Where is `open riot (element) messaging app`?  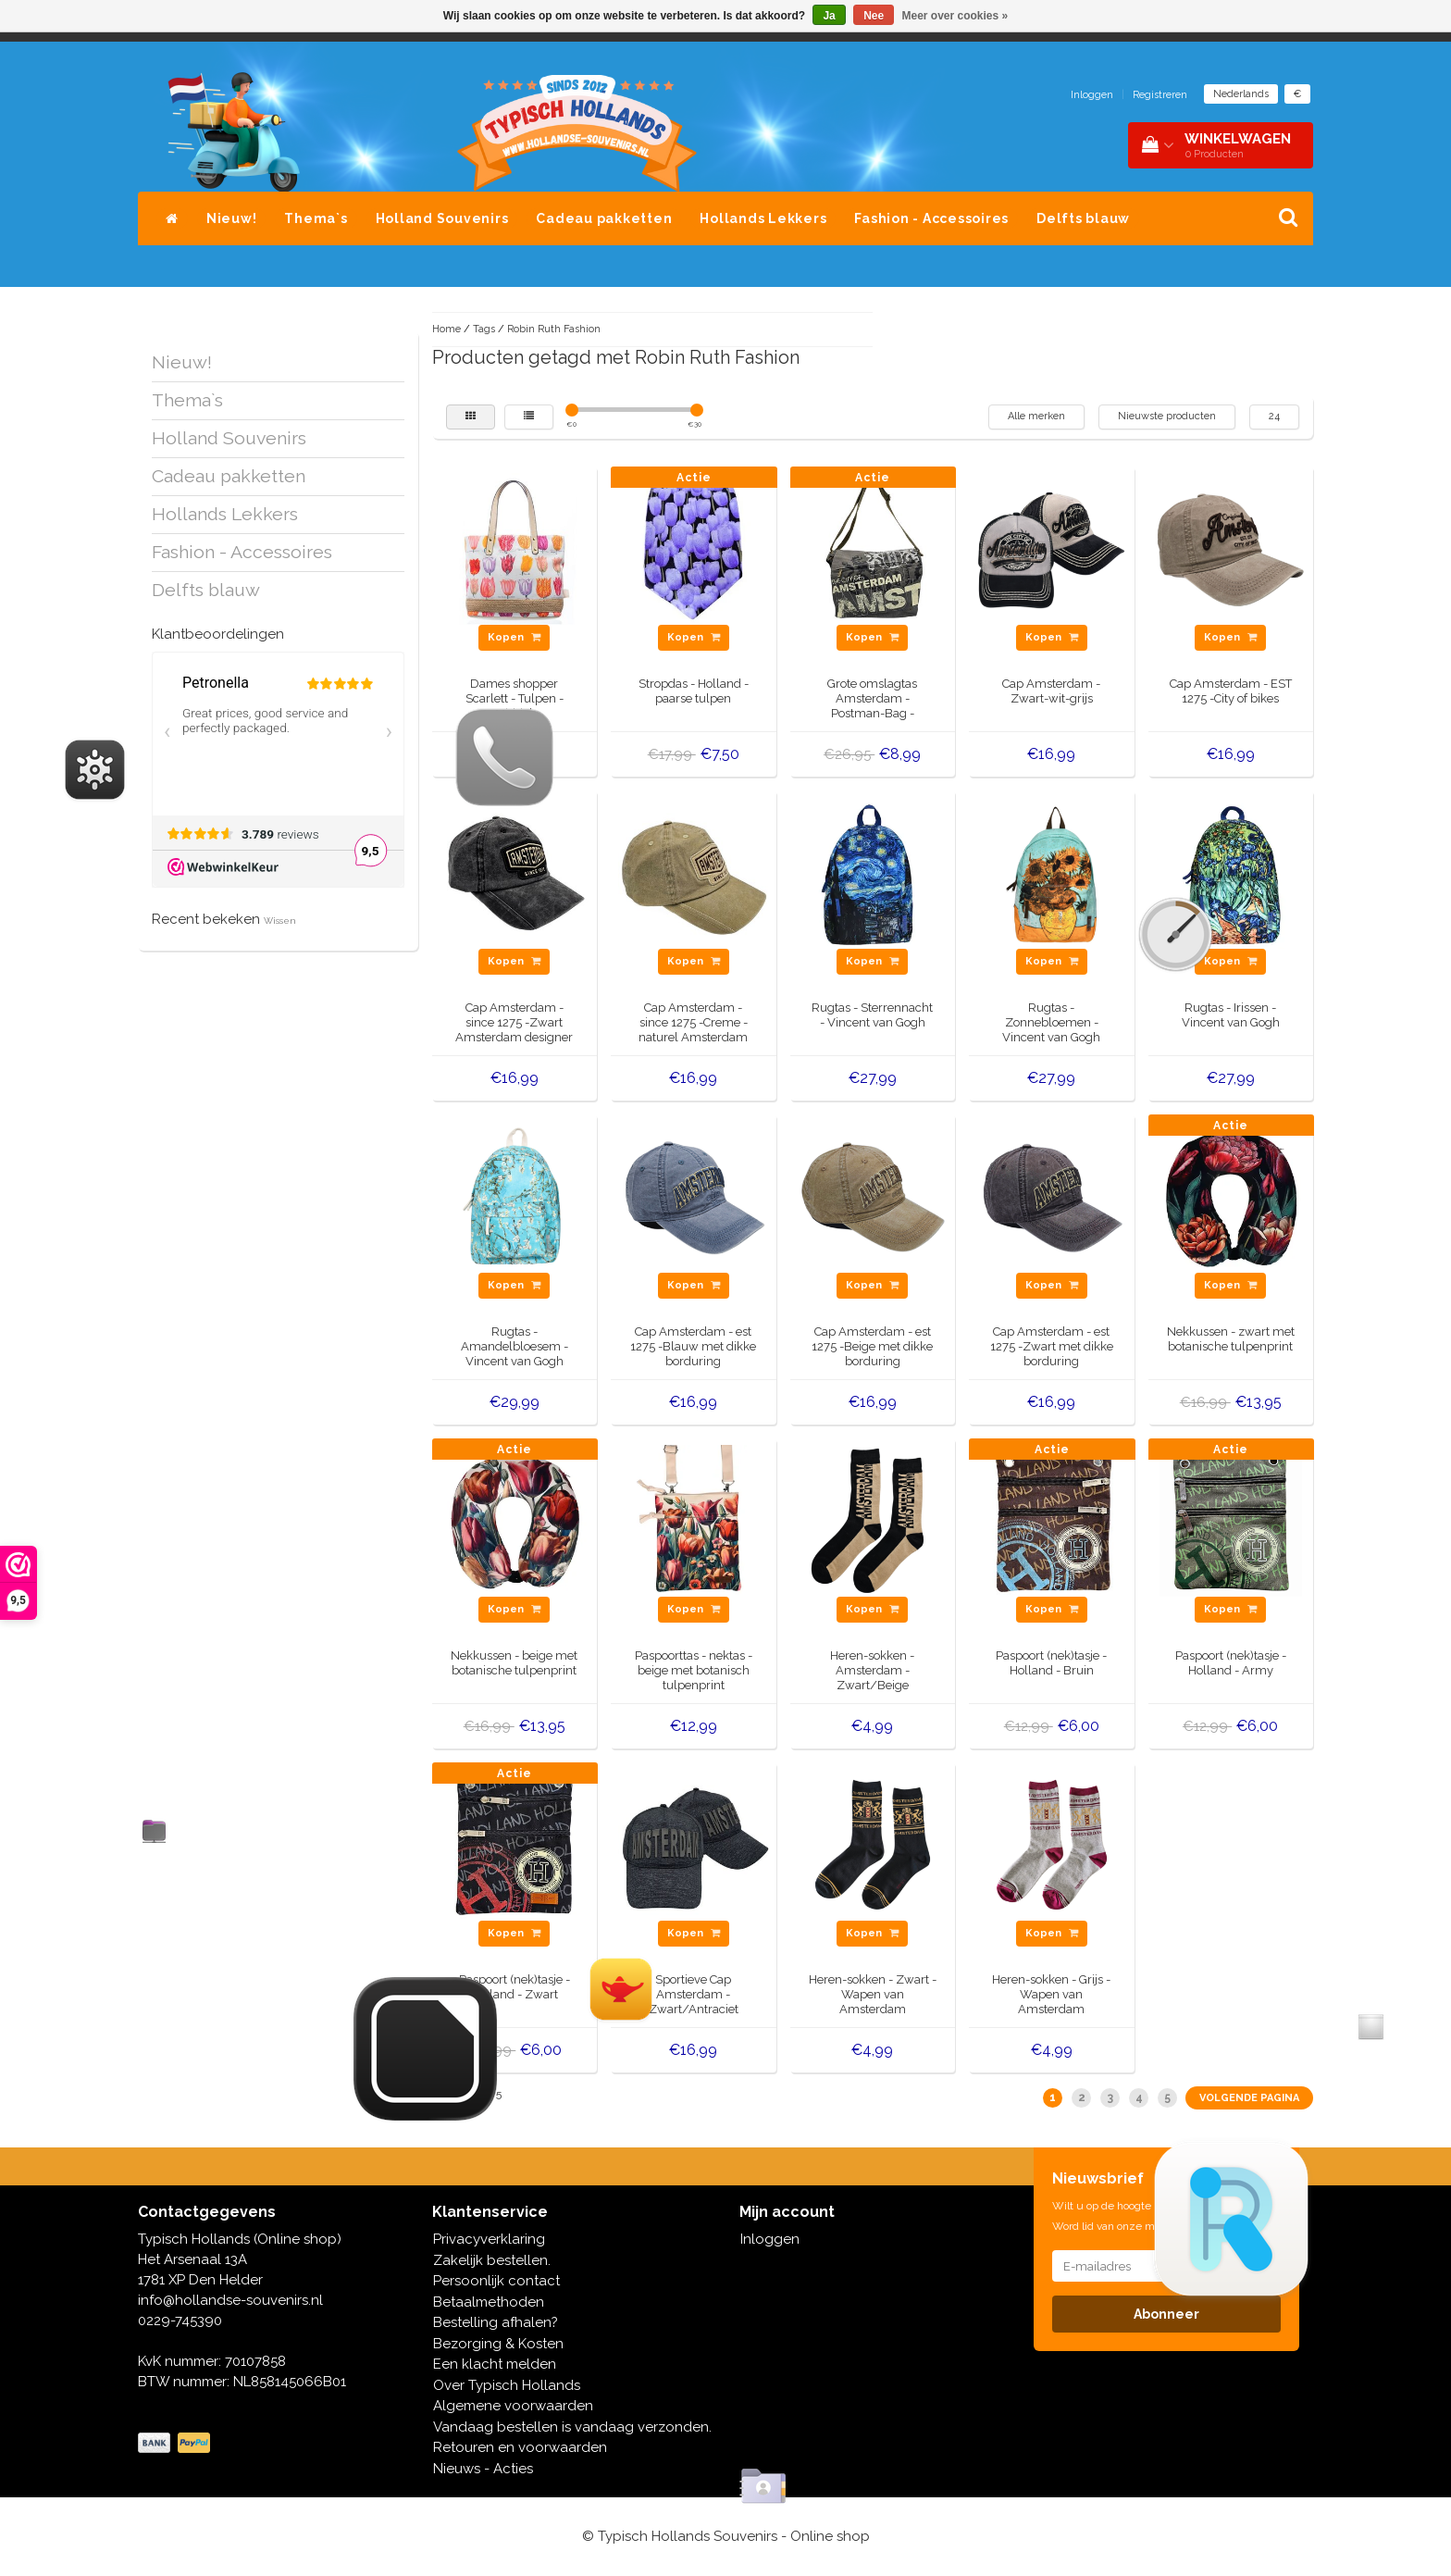
open riot (element) messaging app is located at coordinates (1231, 2219).